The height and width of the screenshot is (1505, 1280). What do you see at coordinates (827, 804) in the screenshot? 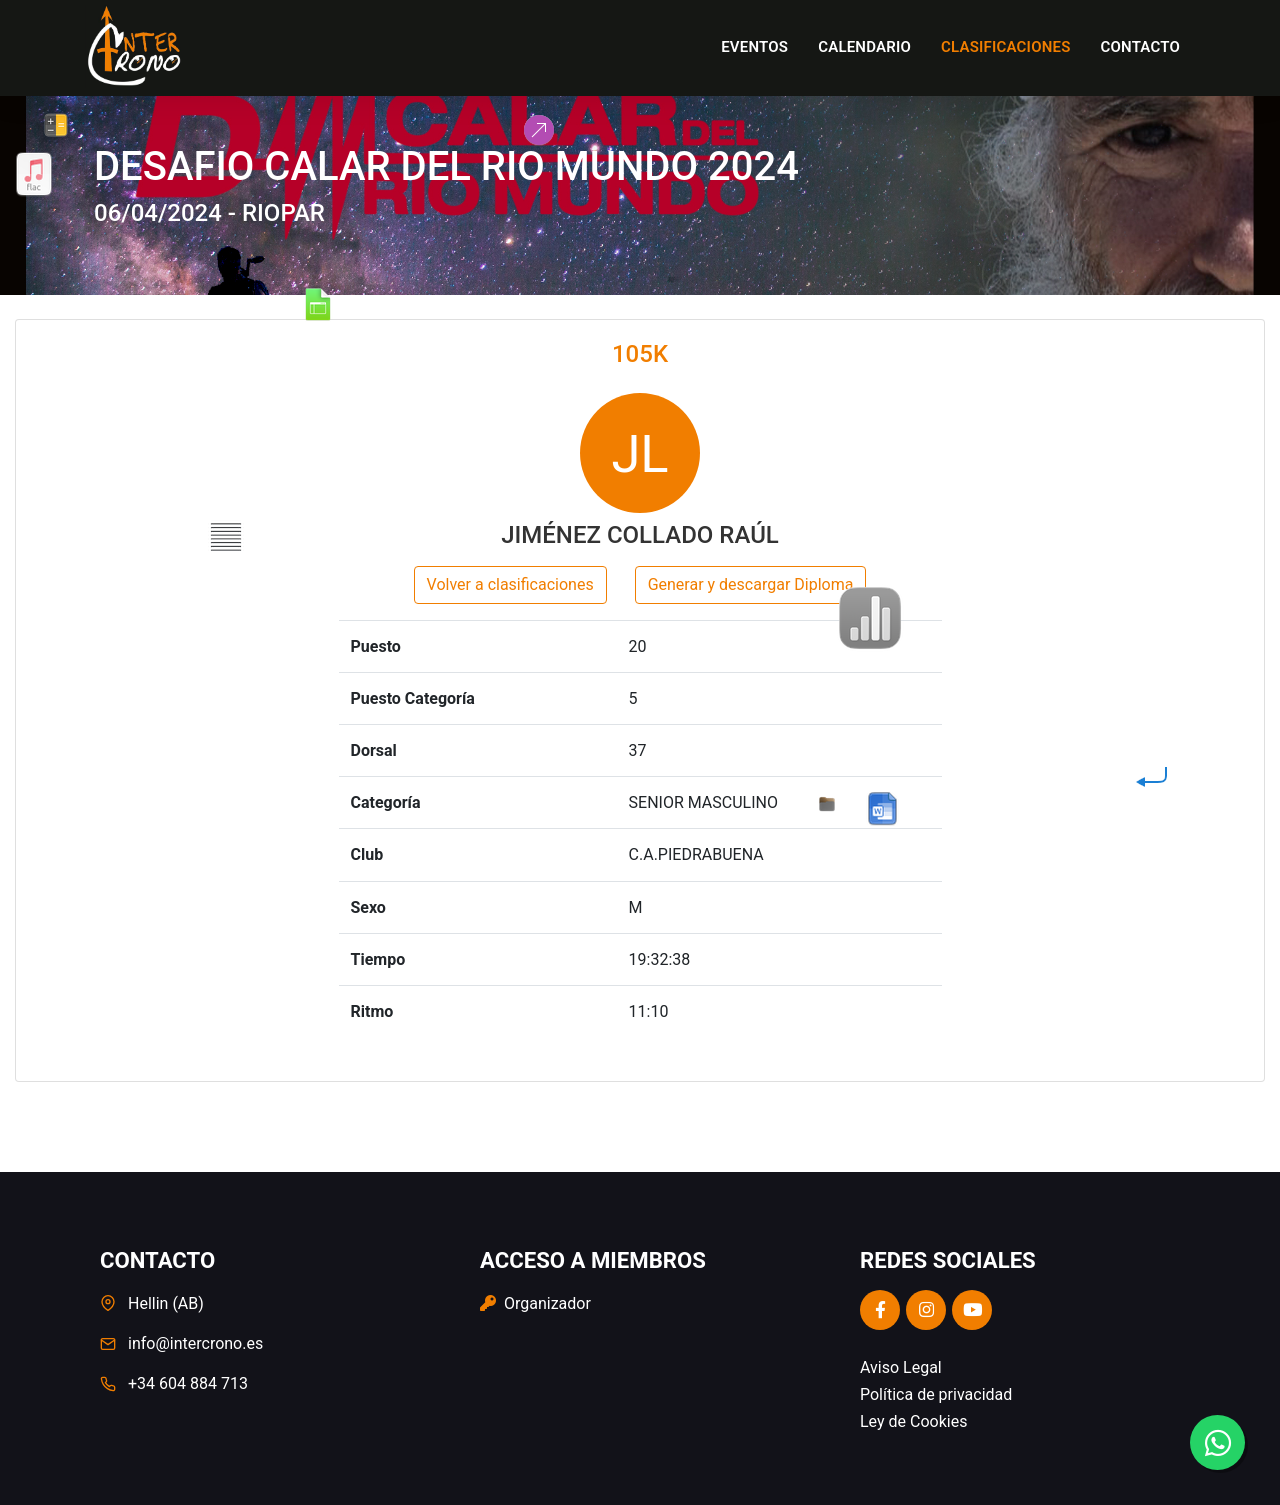
I see `indicates a folder is currently open or expanded` at bounding box center [827, 804].